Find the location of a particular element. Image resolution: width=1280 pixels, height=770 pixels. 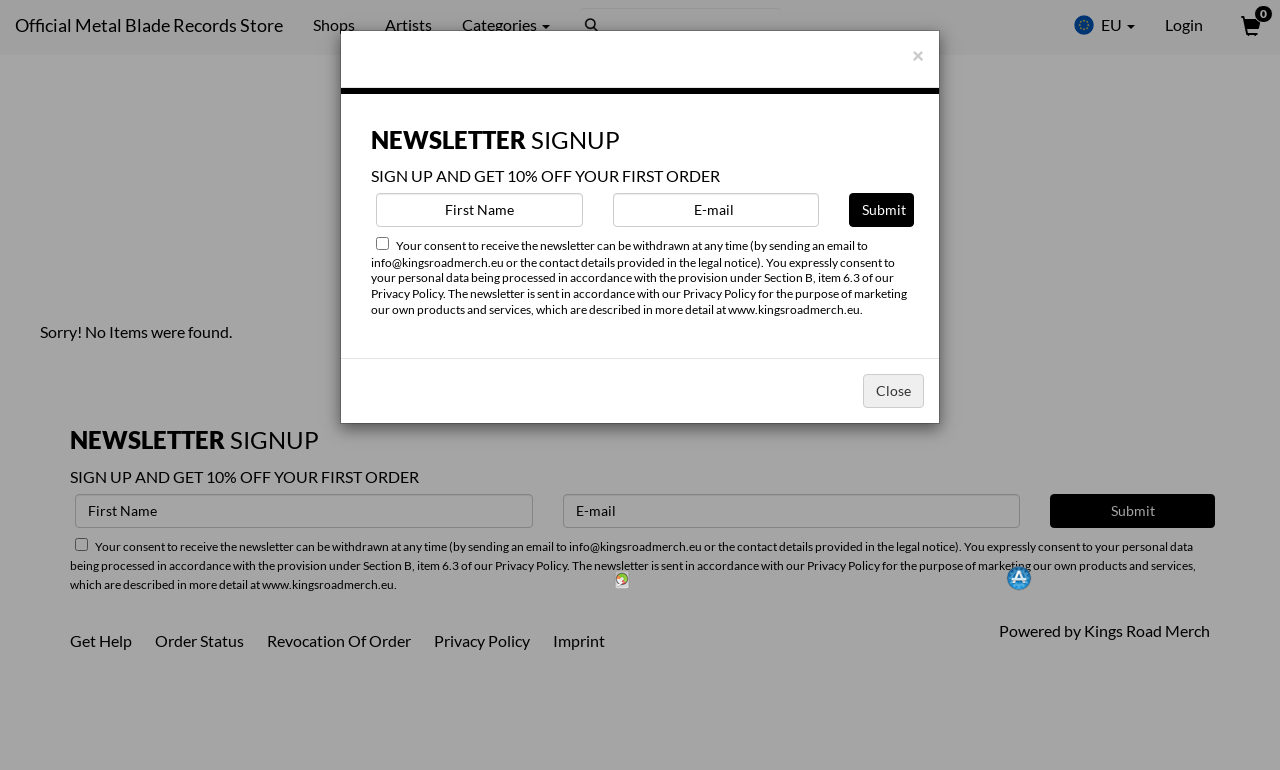

open software properties settings is located at coordinates (1019, 578).